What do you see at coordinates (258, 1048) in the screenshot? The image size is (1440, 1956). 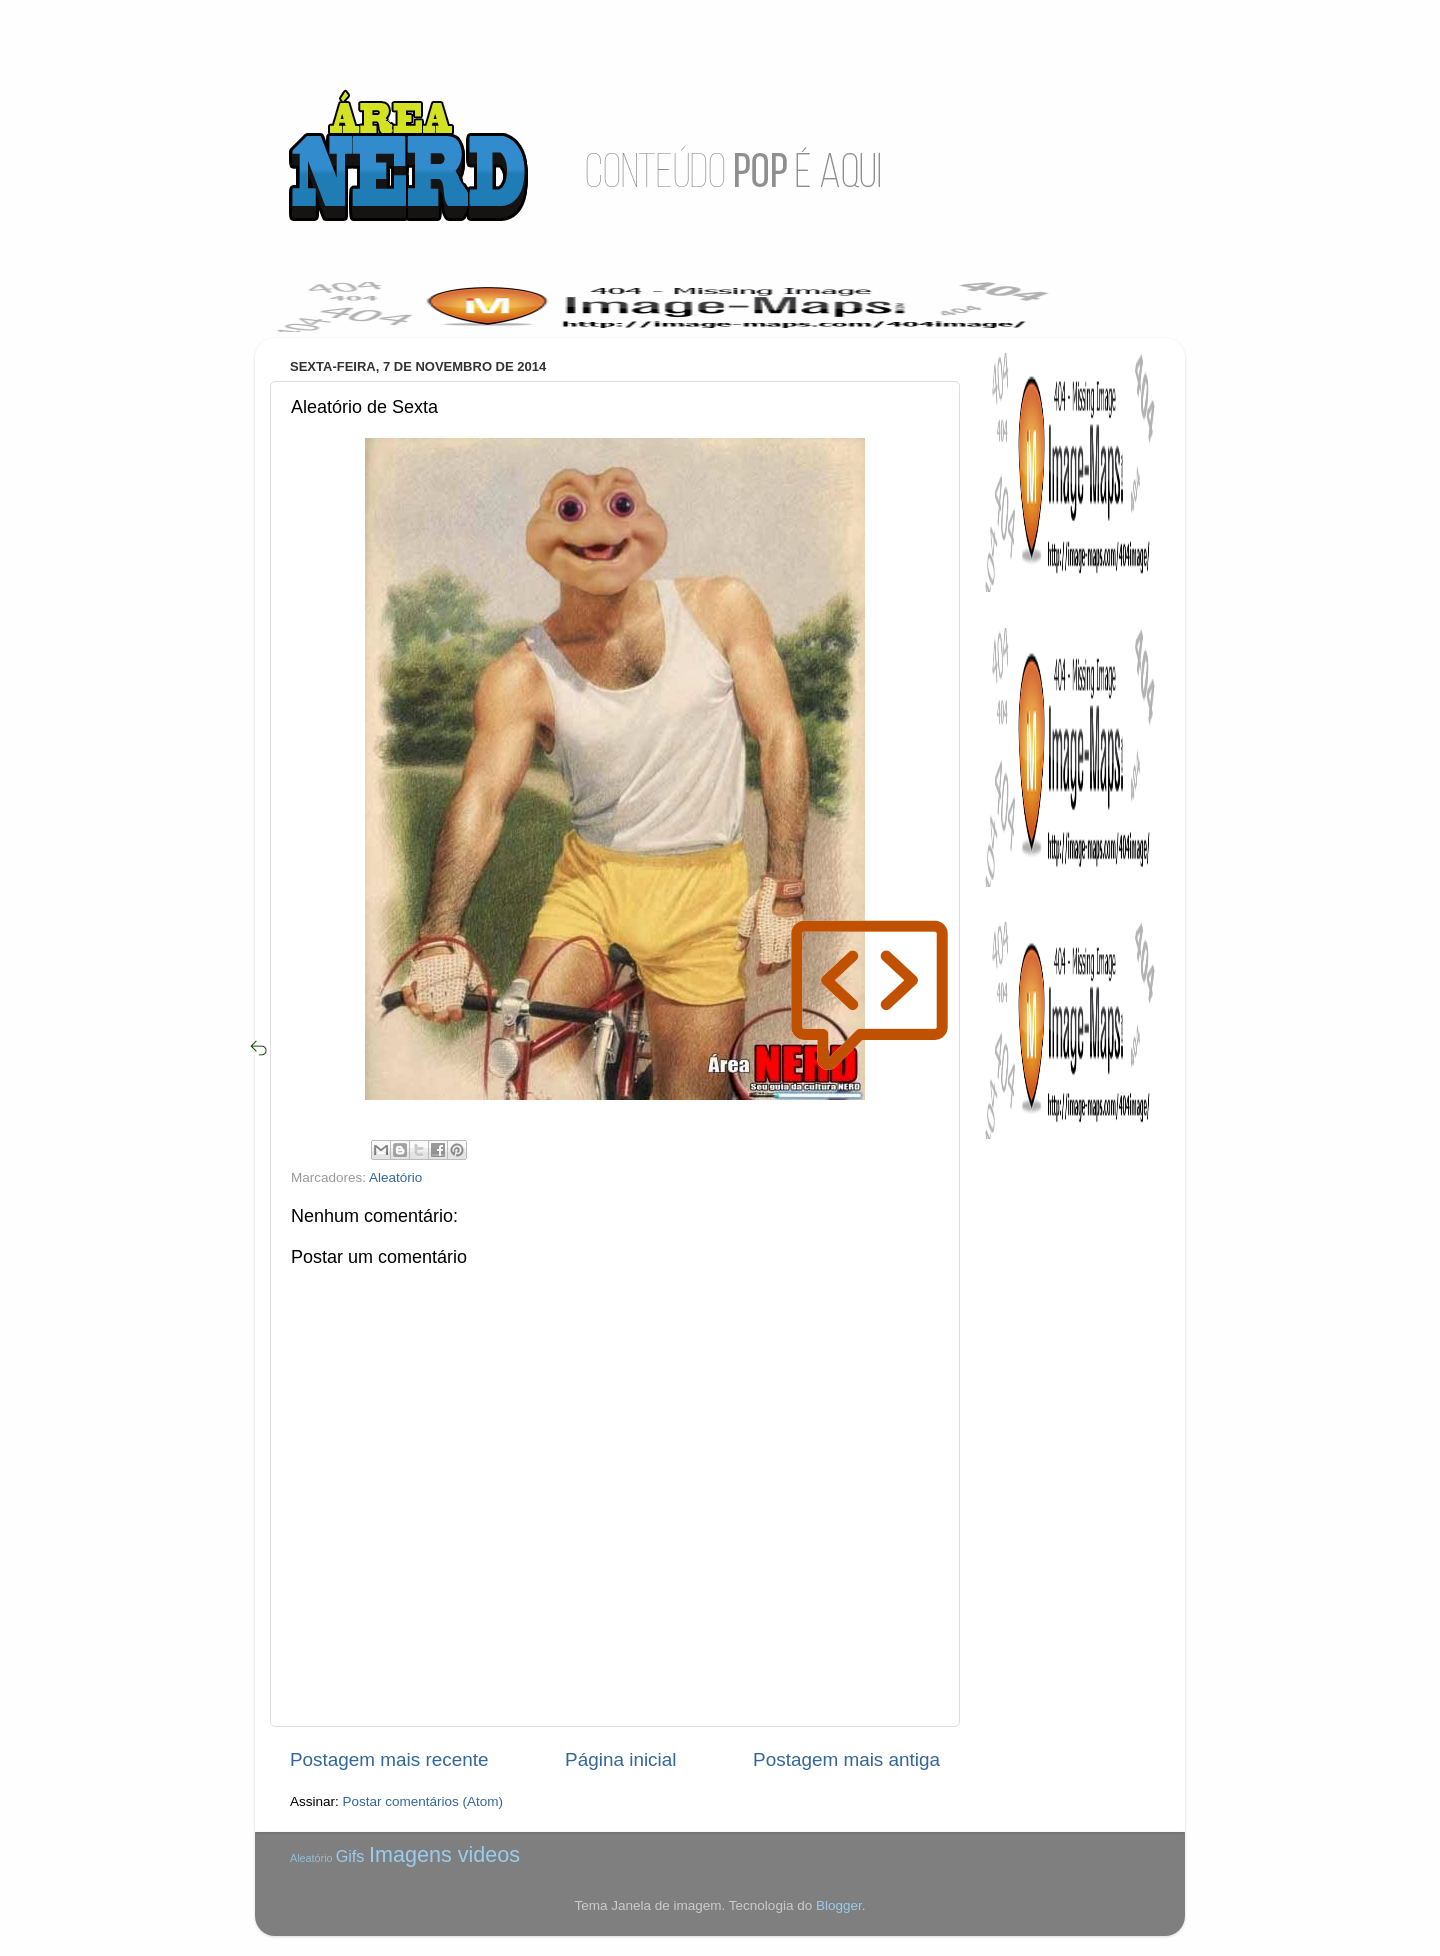 I see `undo the last action` at bounding box center [258, 1048].